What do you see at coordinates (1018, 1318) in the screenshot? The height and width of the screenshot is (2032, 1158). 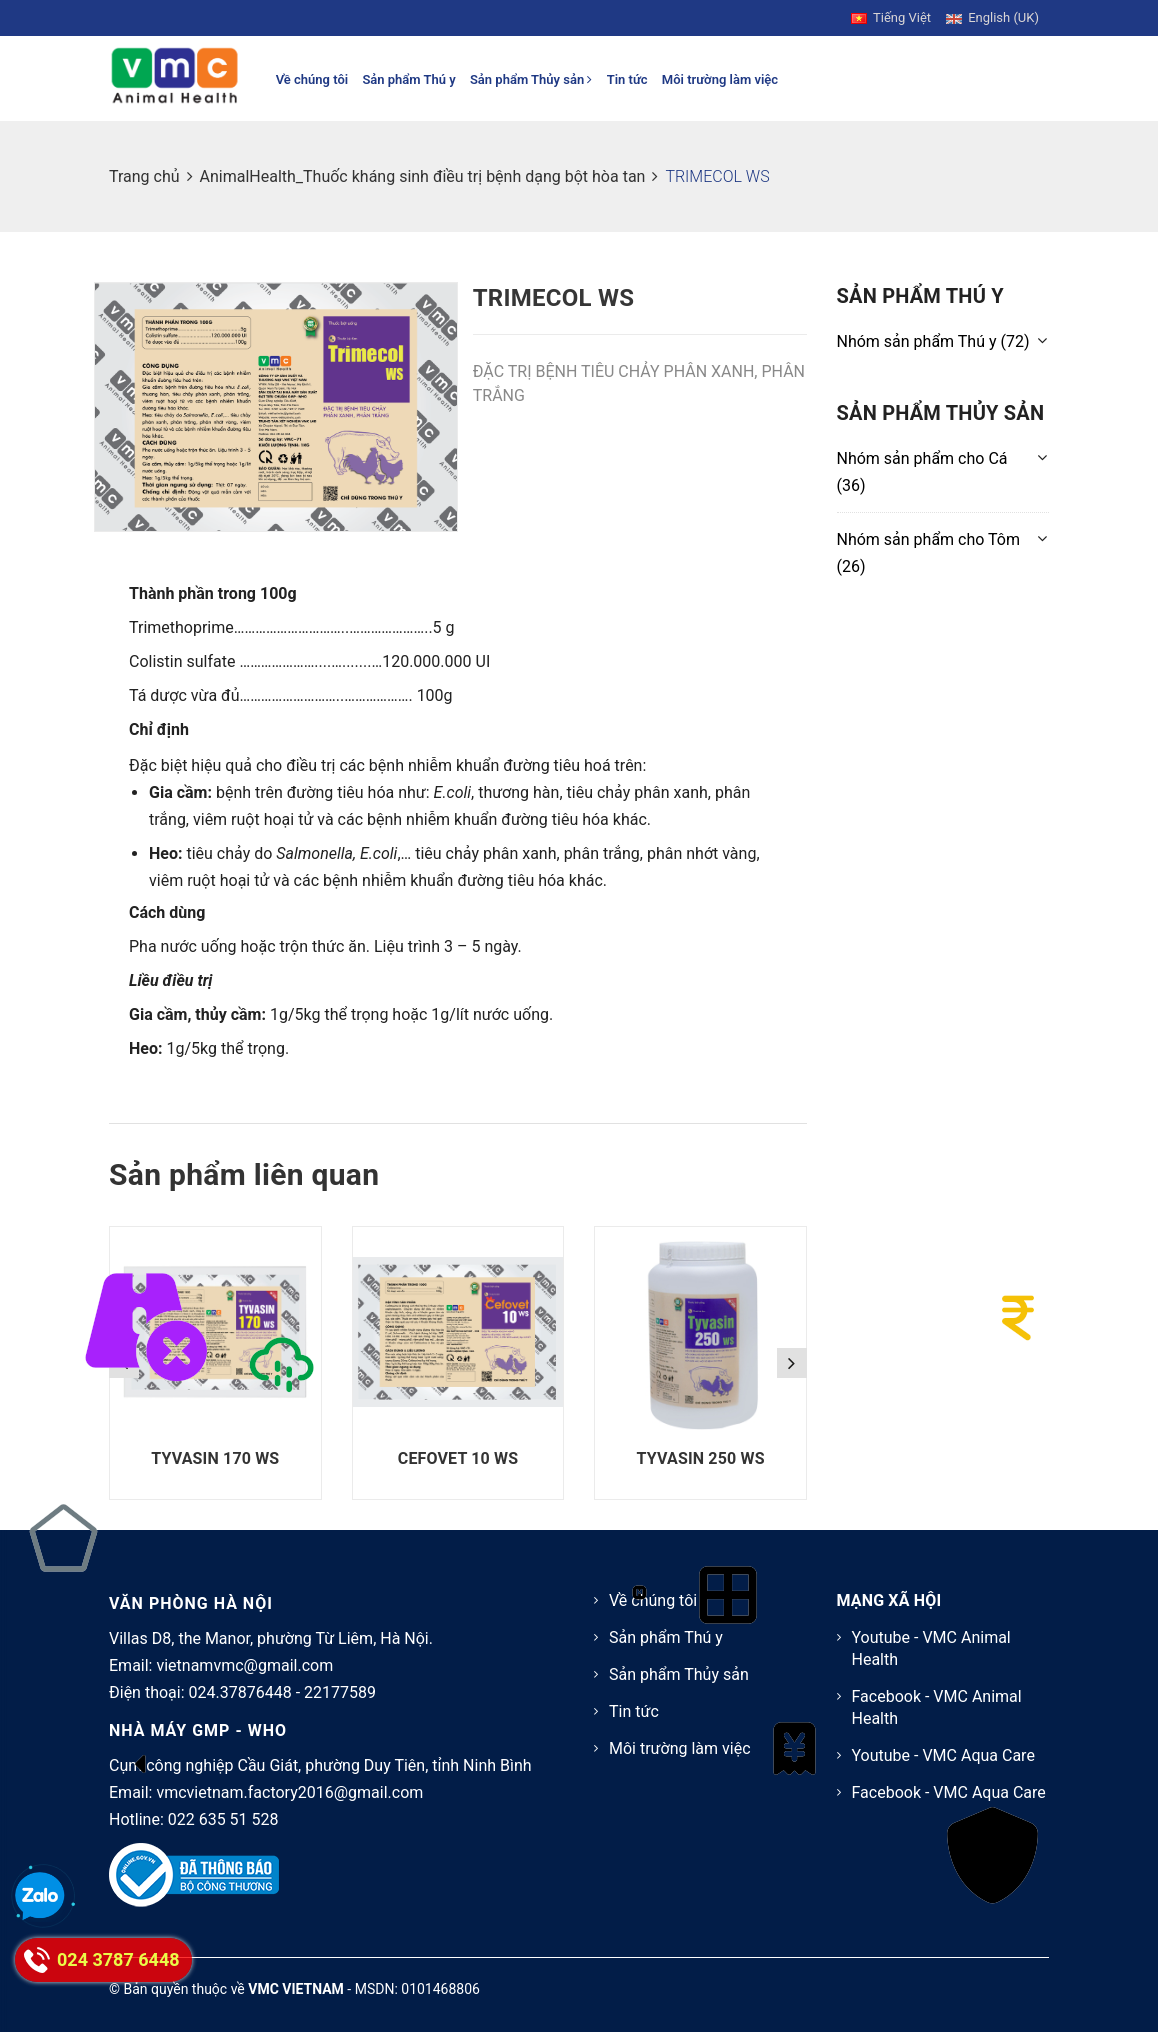 I see `view price in indian rupees` at bounding box center [1018, 1318].